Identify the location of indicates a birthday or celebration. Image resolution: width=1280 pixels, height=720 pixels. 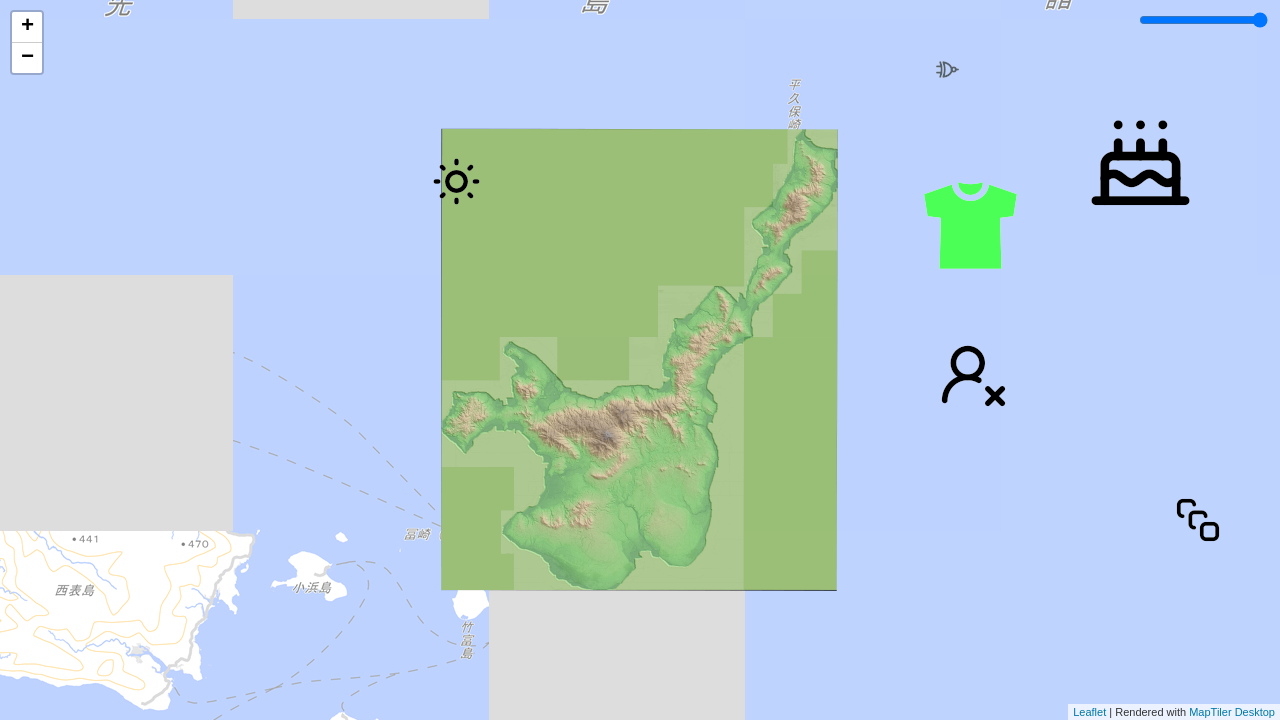
(1140, 160).